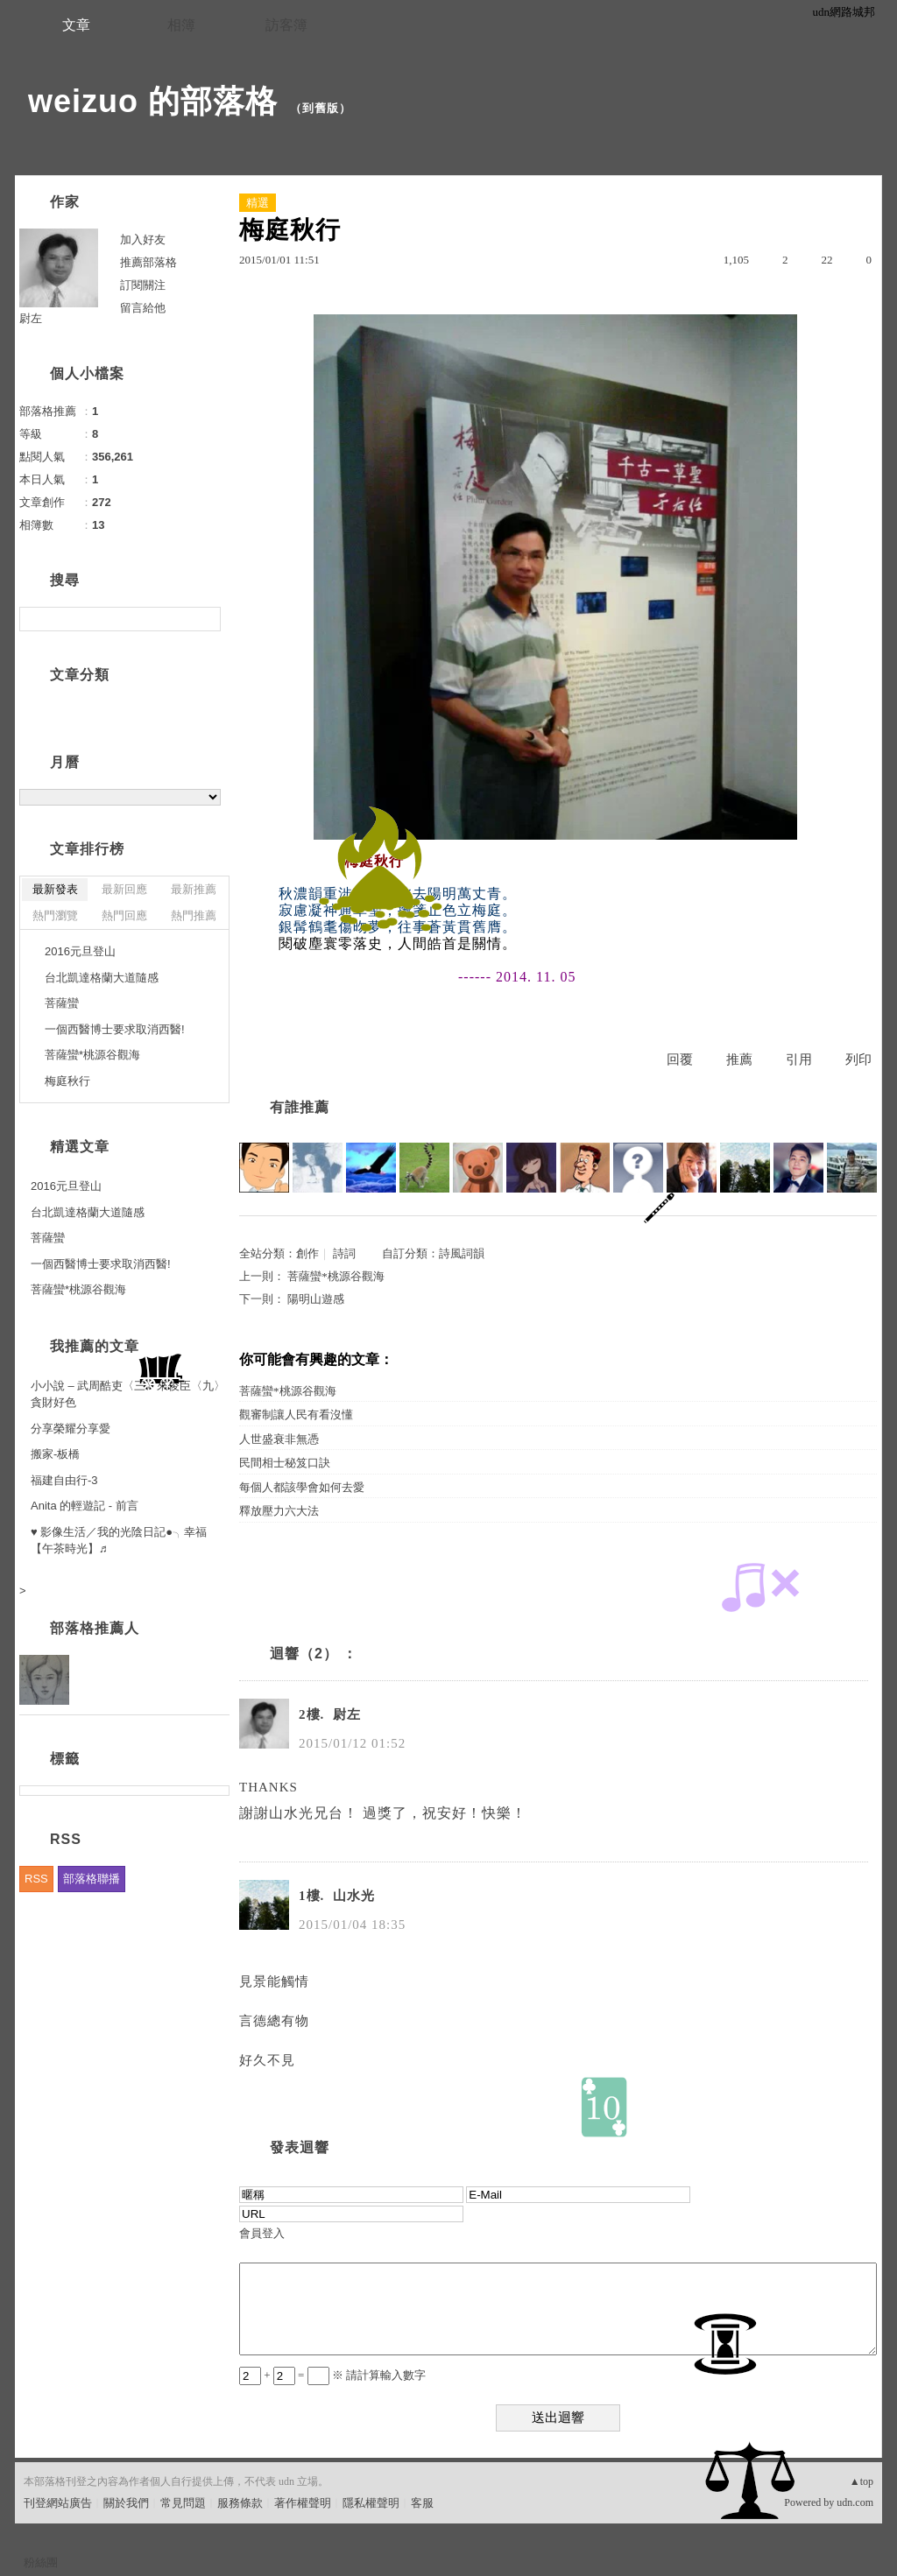 This screenshot has height=2576, width=897. What do you see at coordinates (604, 2107) in the screenshot?
I see `ten of clubs playing card` at bounding box center [604, 2107].